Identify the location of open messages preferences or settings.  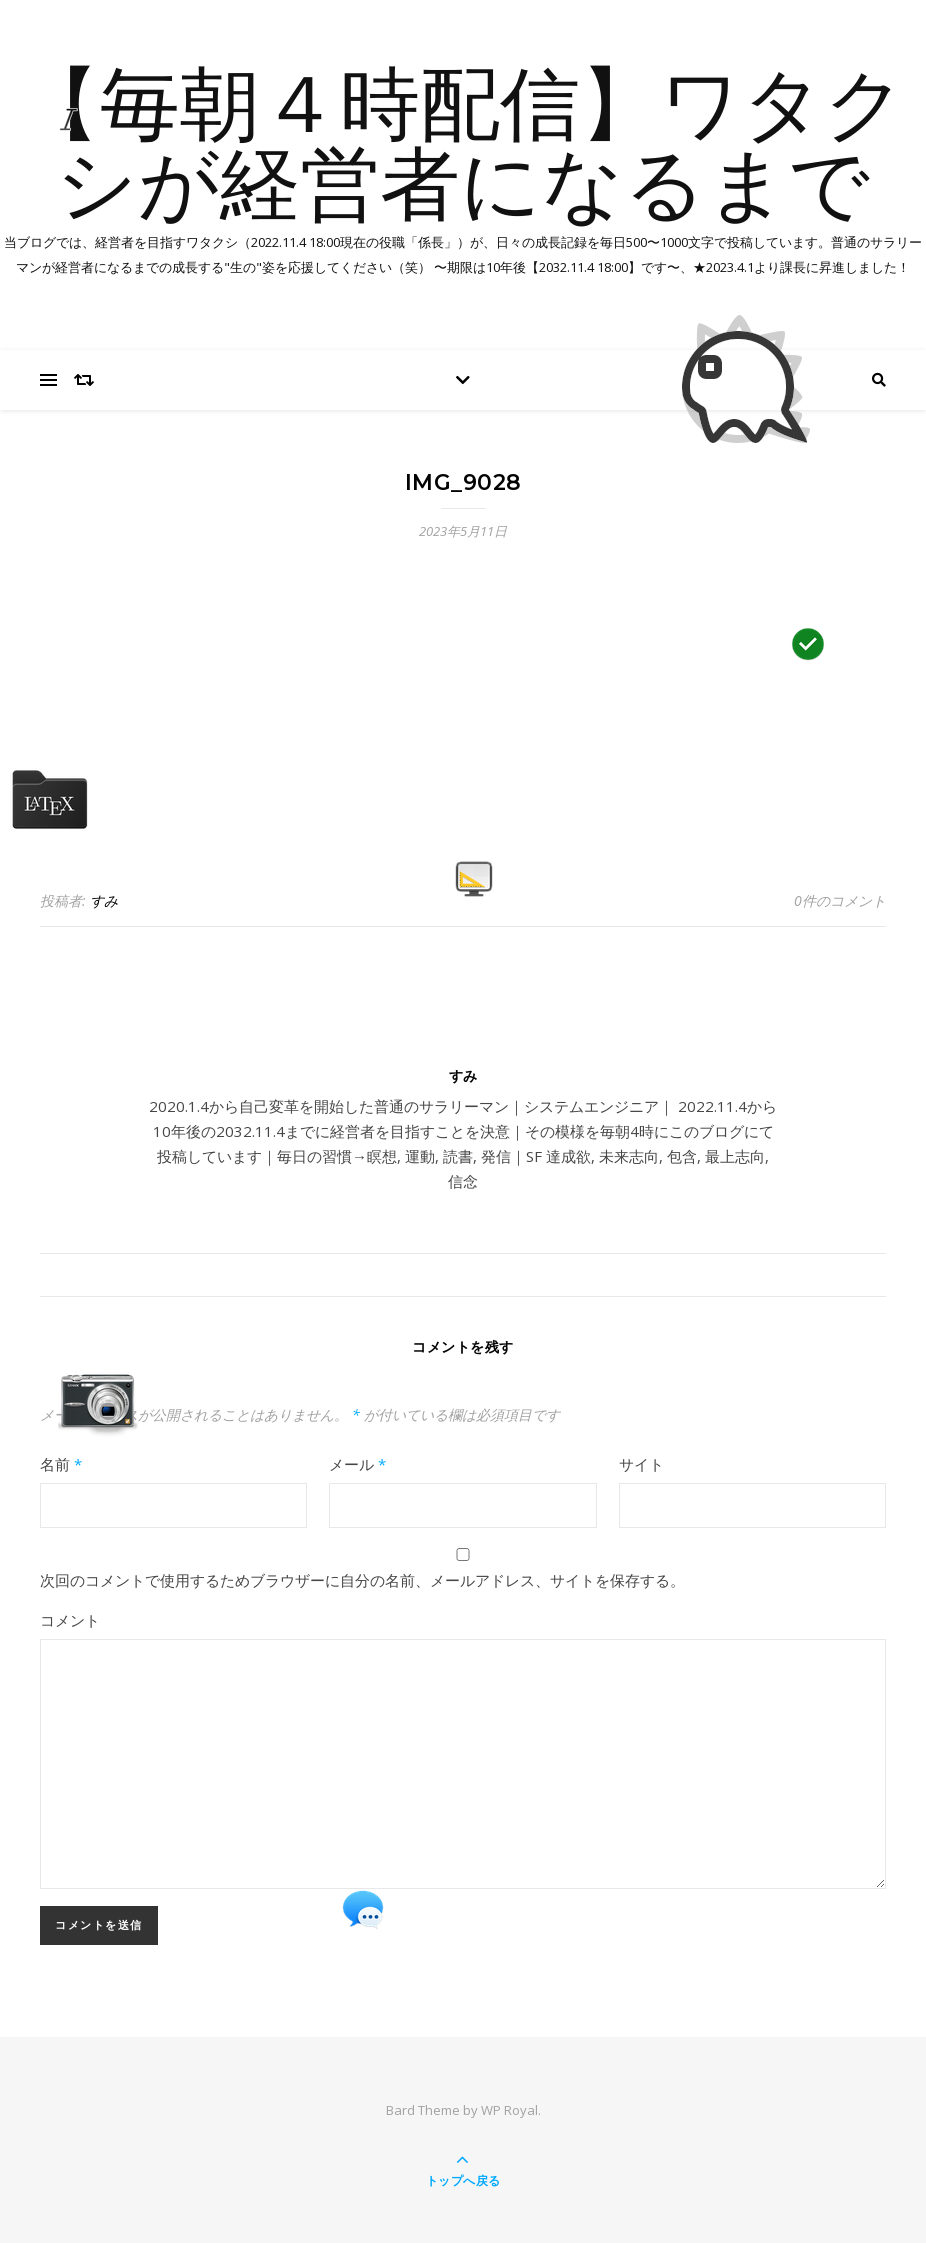
(363, 1909).